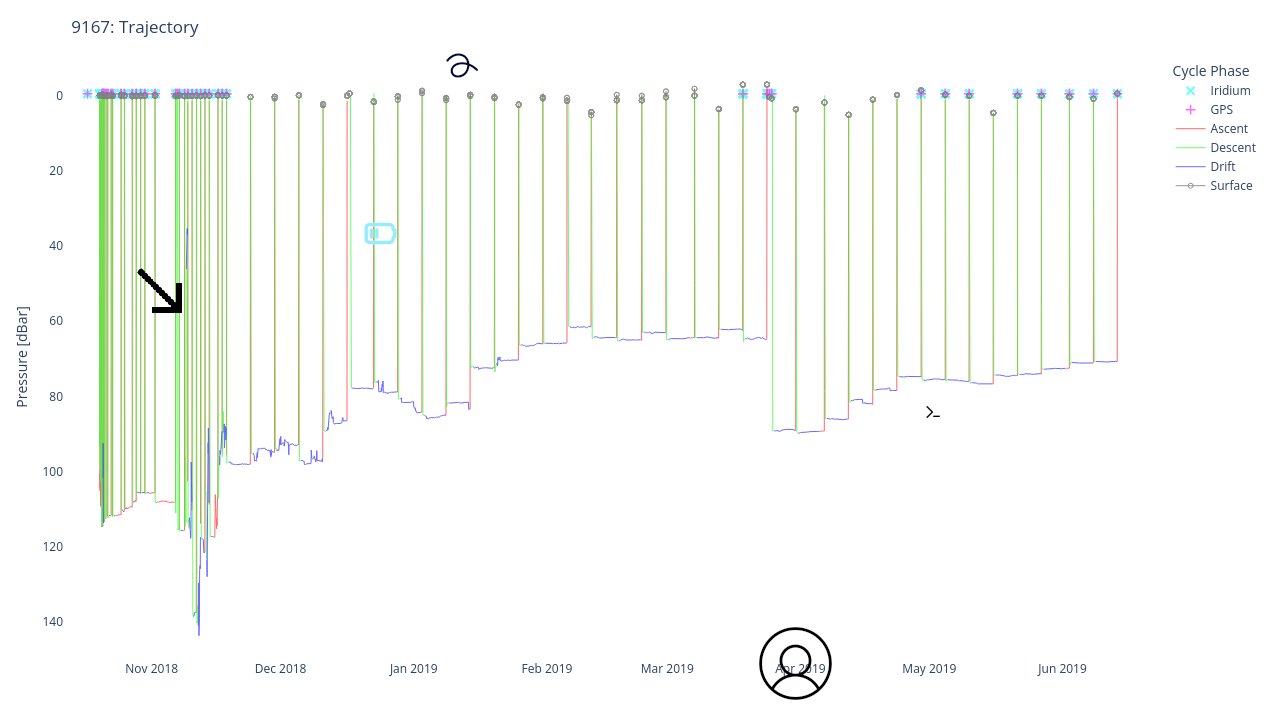 Image resolution: width=1280 pixels, height=720 pixels. I want to click on toggle freehand drawing or scribble mode, so click(460, 65).